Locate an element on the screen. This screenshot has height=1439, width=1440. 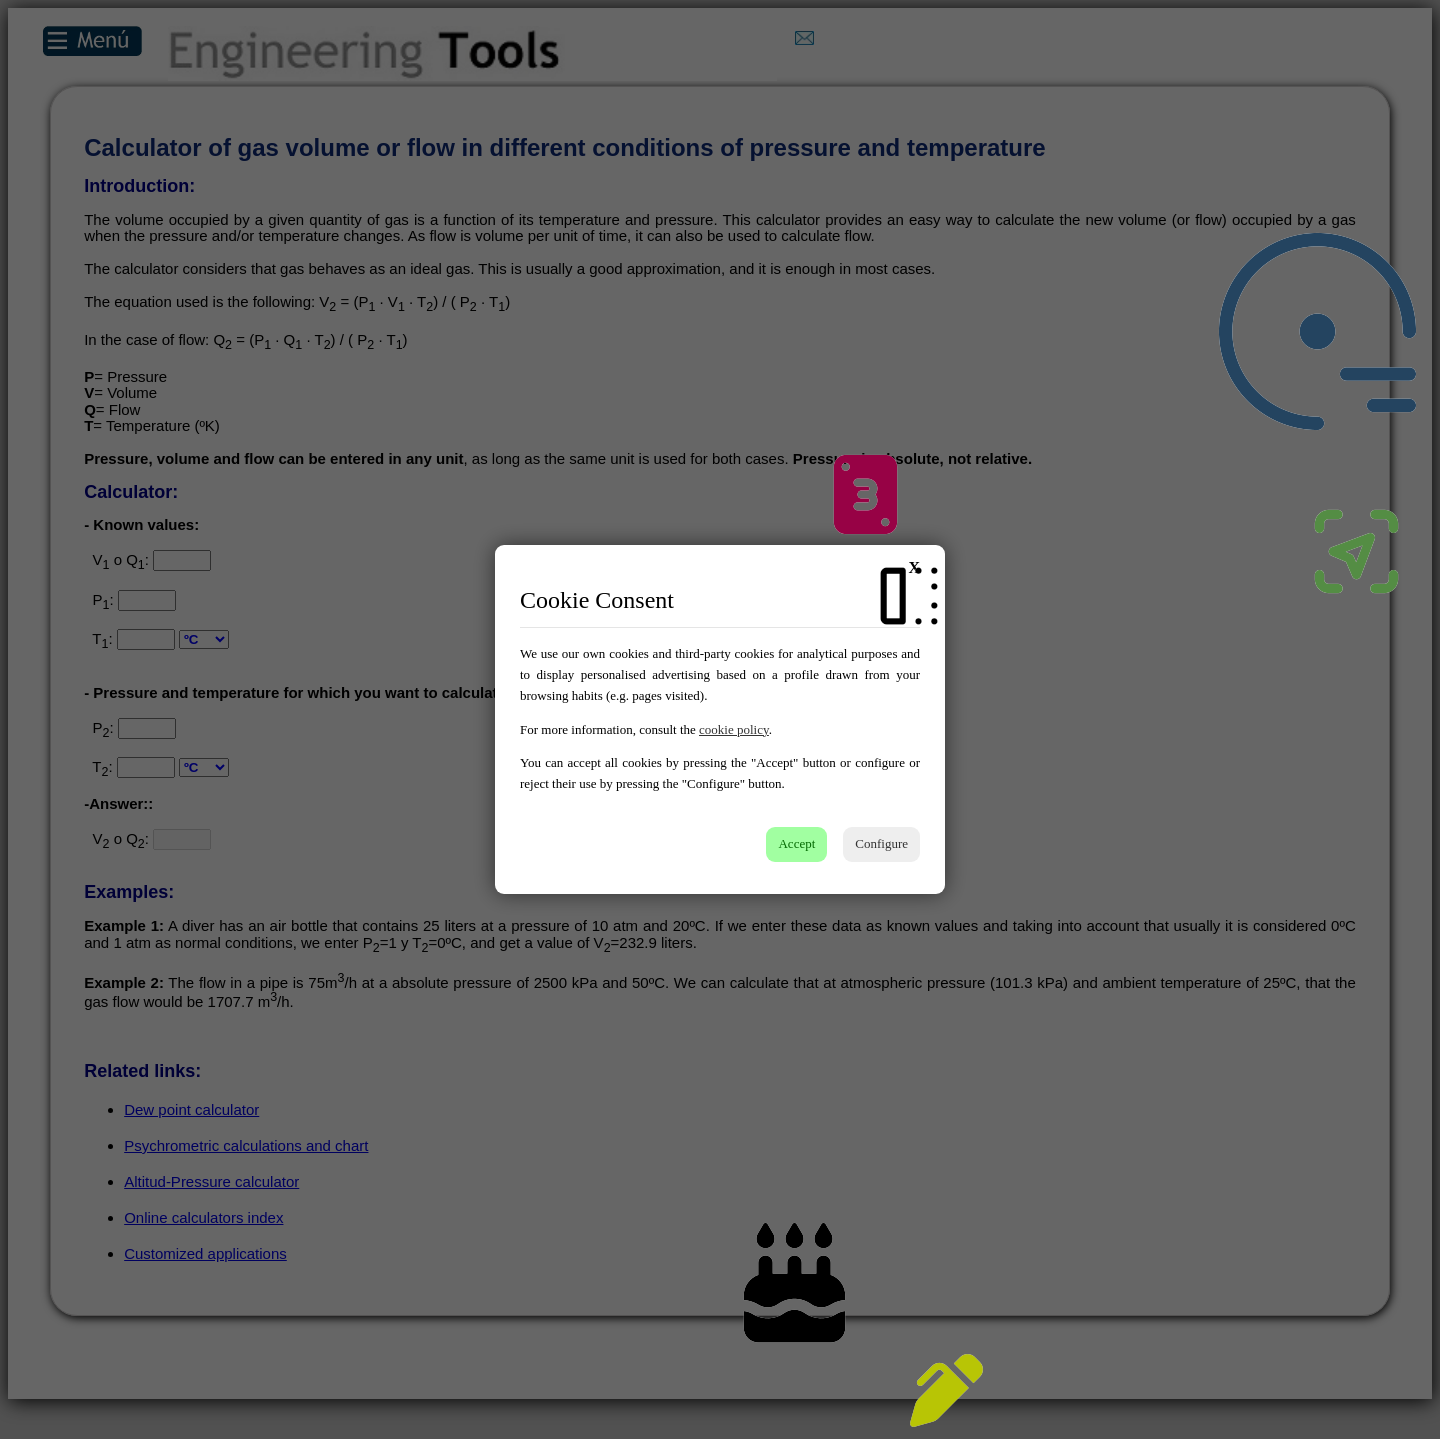
align selected element to the left is located at coordinates (909, 596).